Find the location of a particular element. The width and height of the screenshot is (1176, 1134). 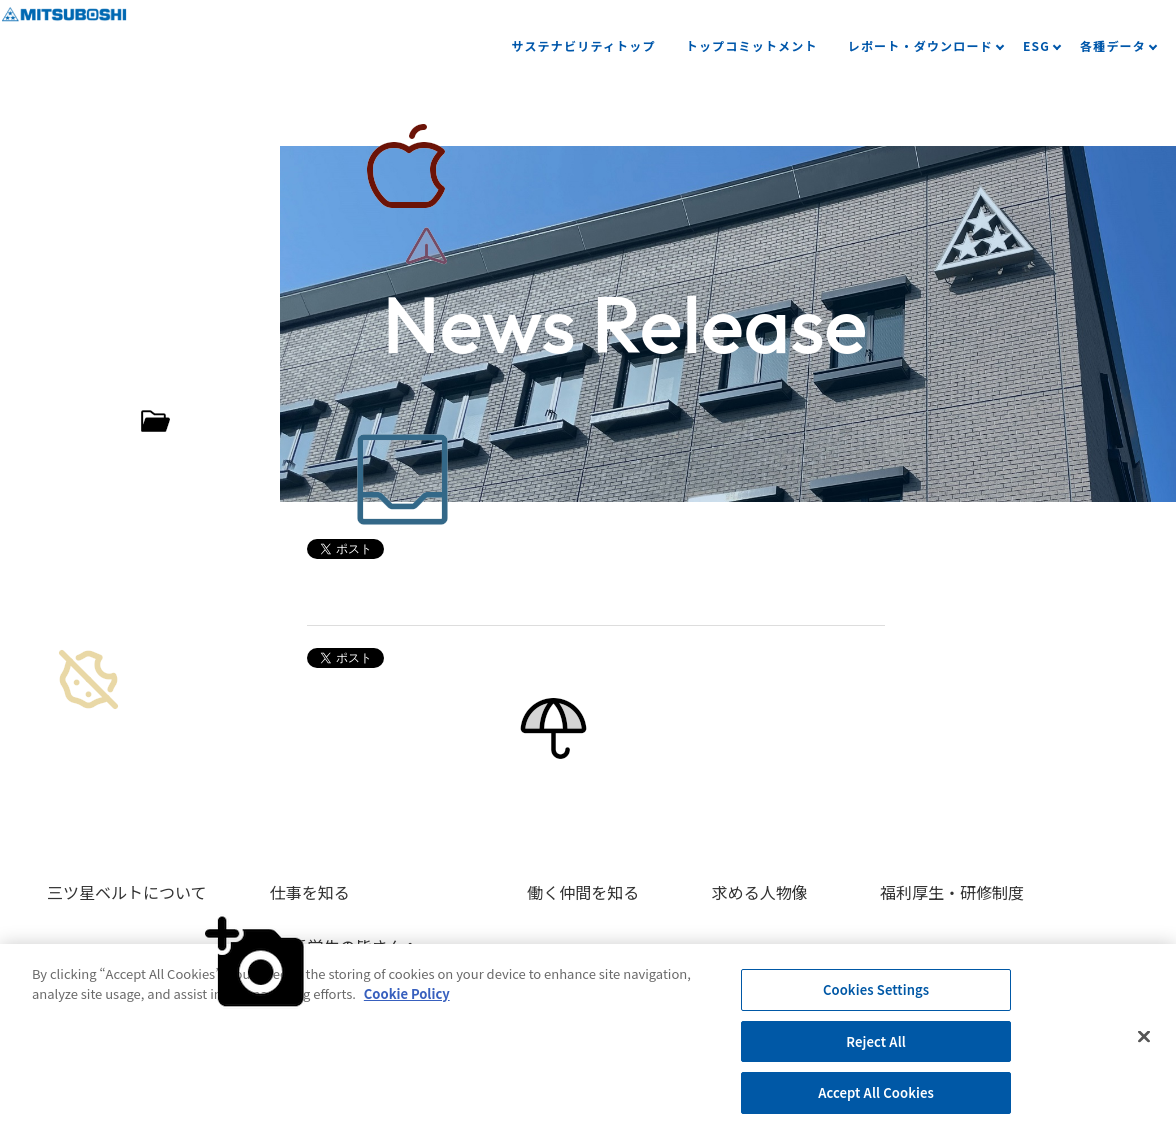

send a message is located at coordinates (426, 246).